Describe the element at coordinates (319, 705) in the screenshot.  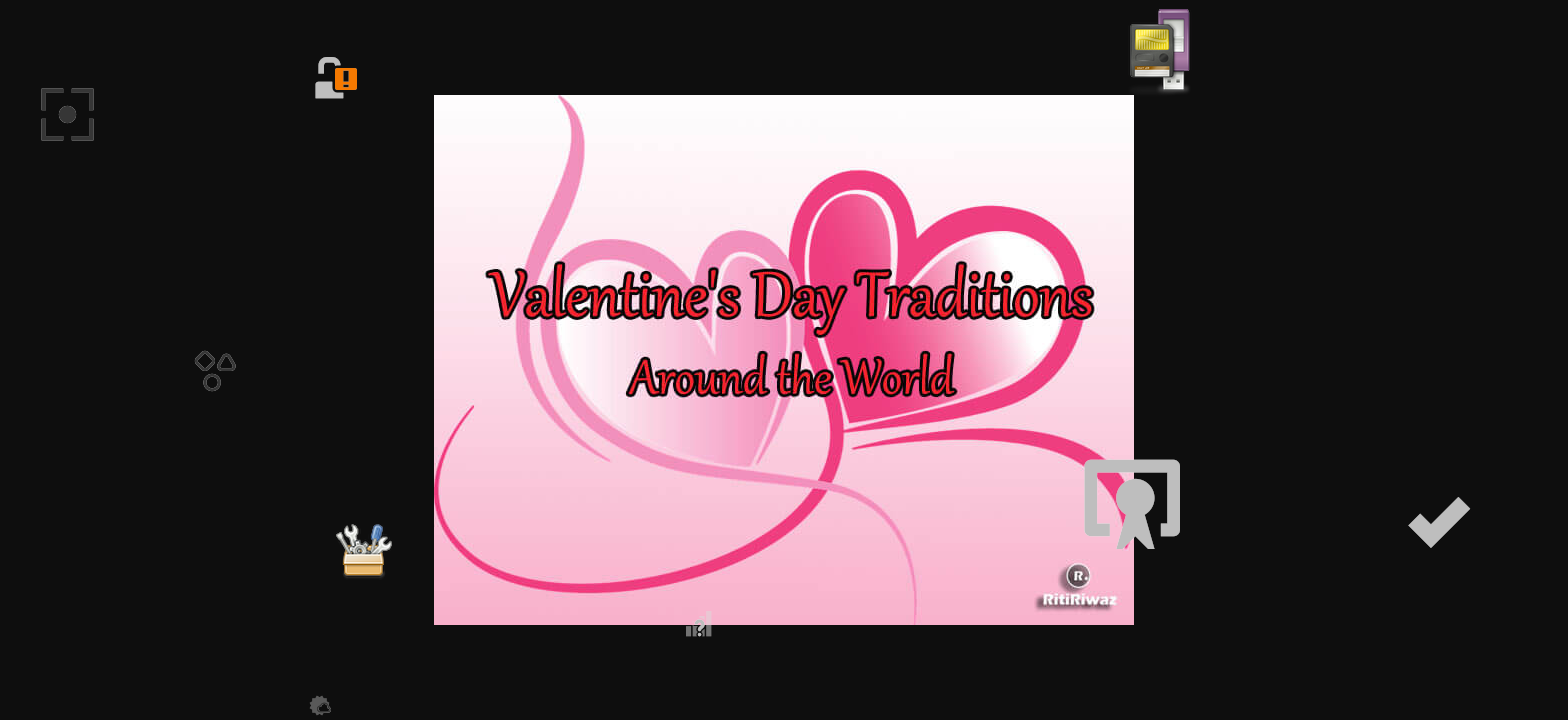
I see `open the weather app` at that location.